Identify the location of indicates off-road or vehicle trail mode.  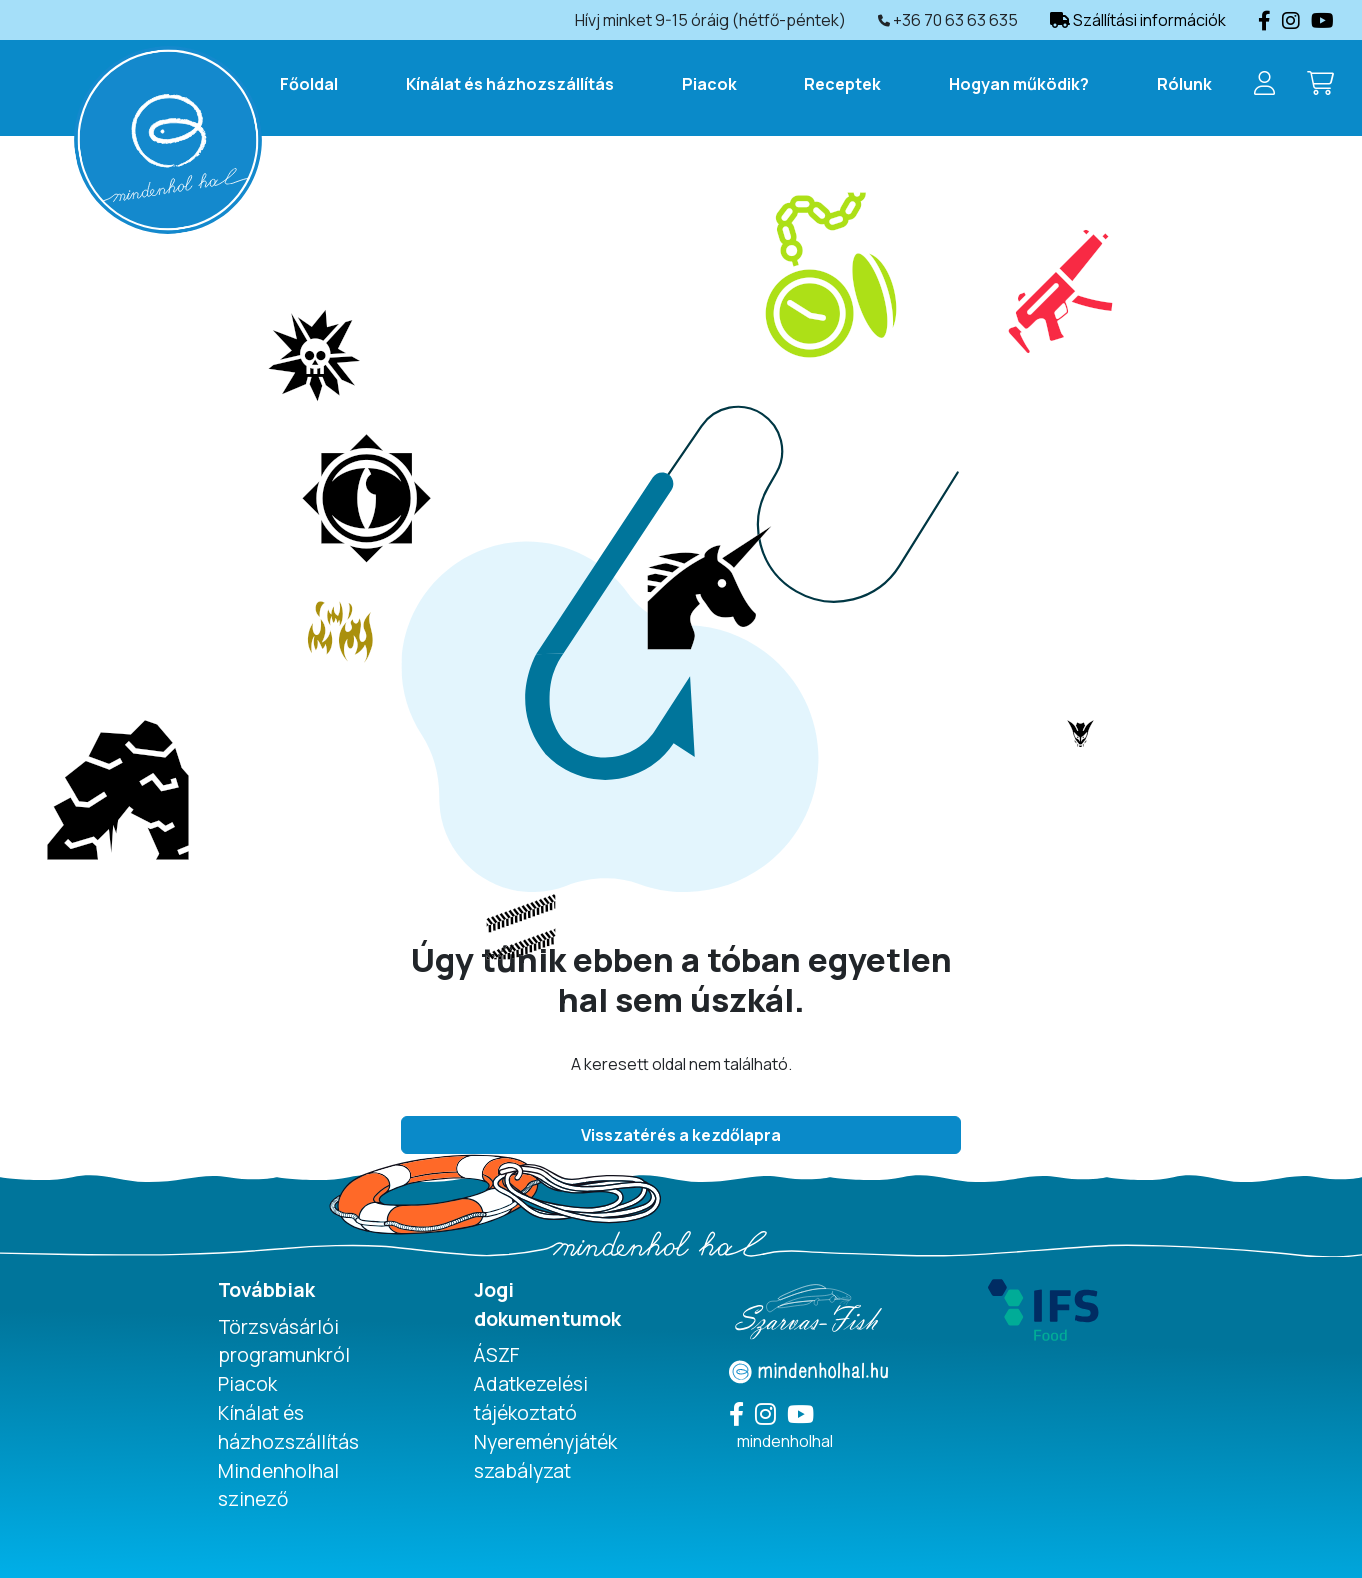
(521, 925).